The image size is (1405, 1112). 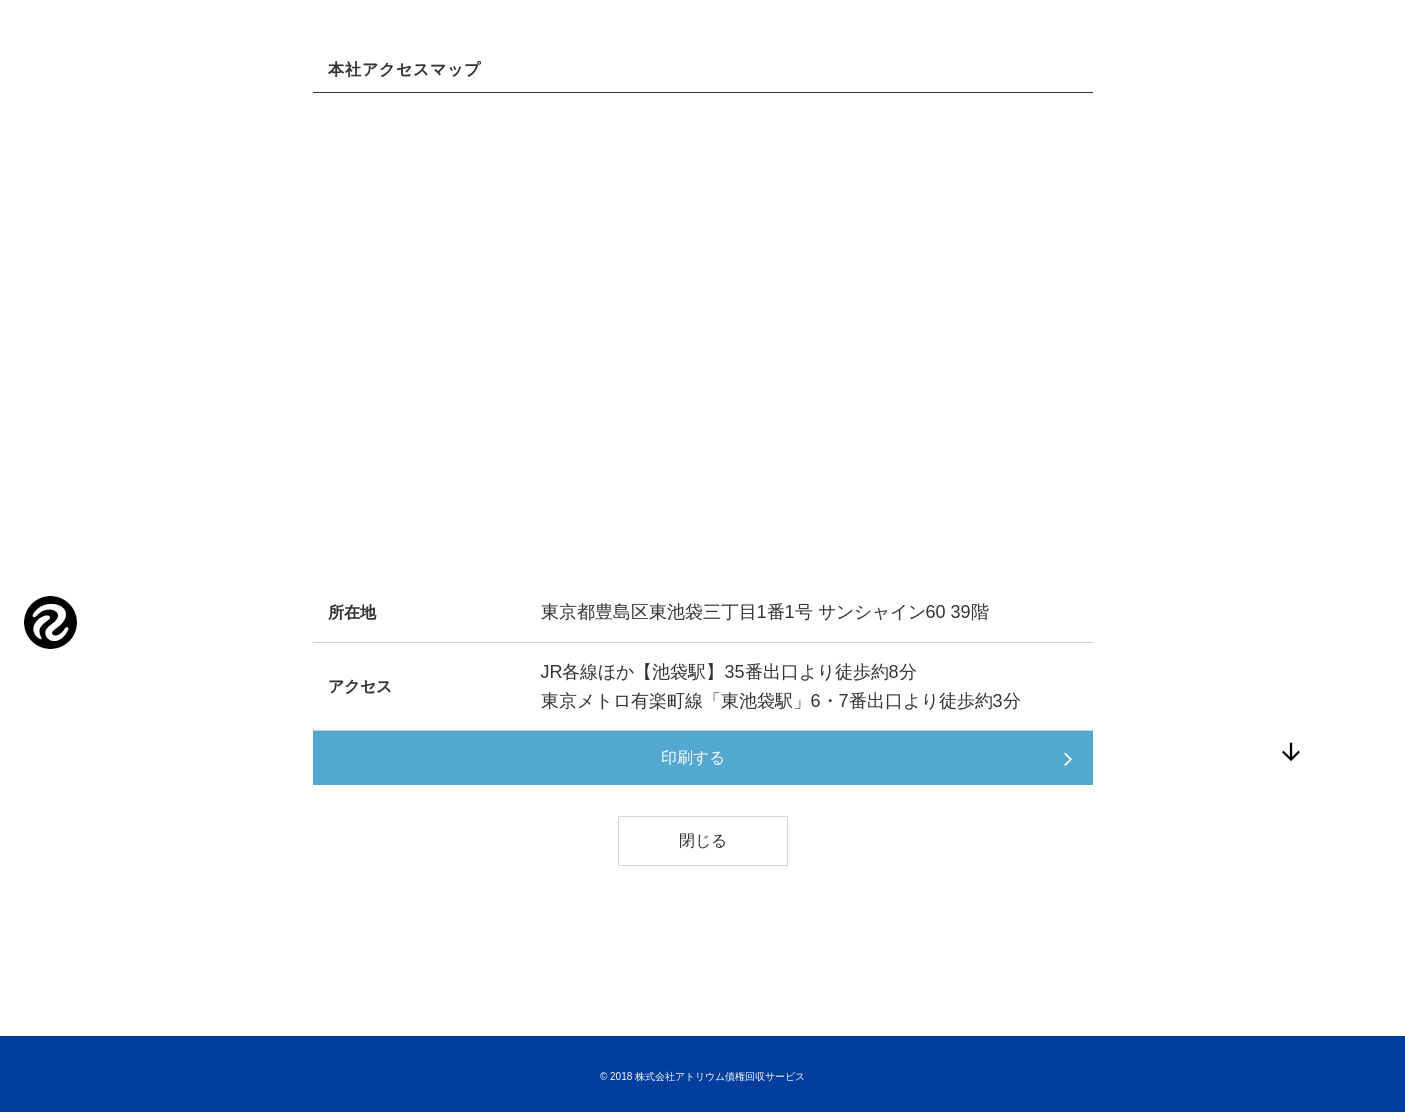 What do you see at coordinates (50, 622) in the screenshot?
I see `open Roboflow app or website` at bounding box center [50, 622].